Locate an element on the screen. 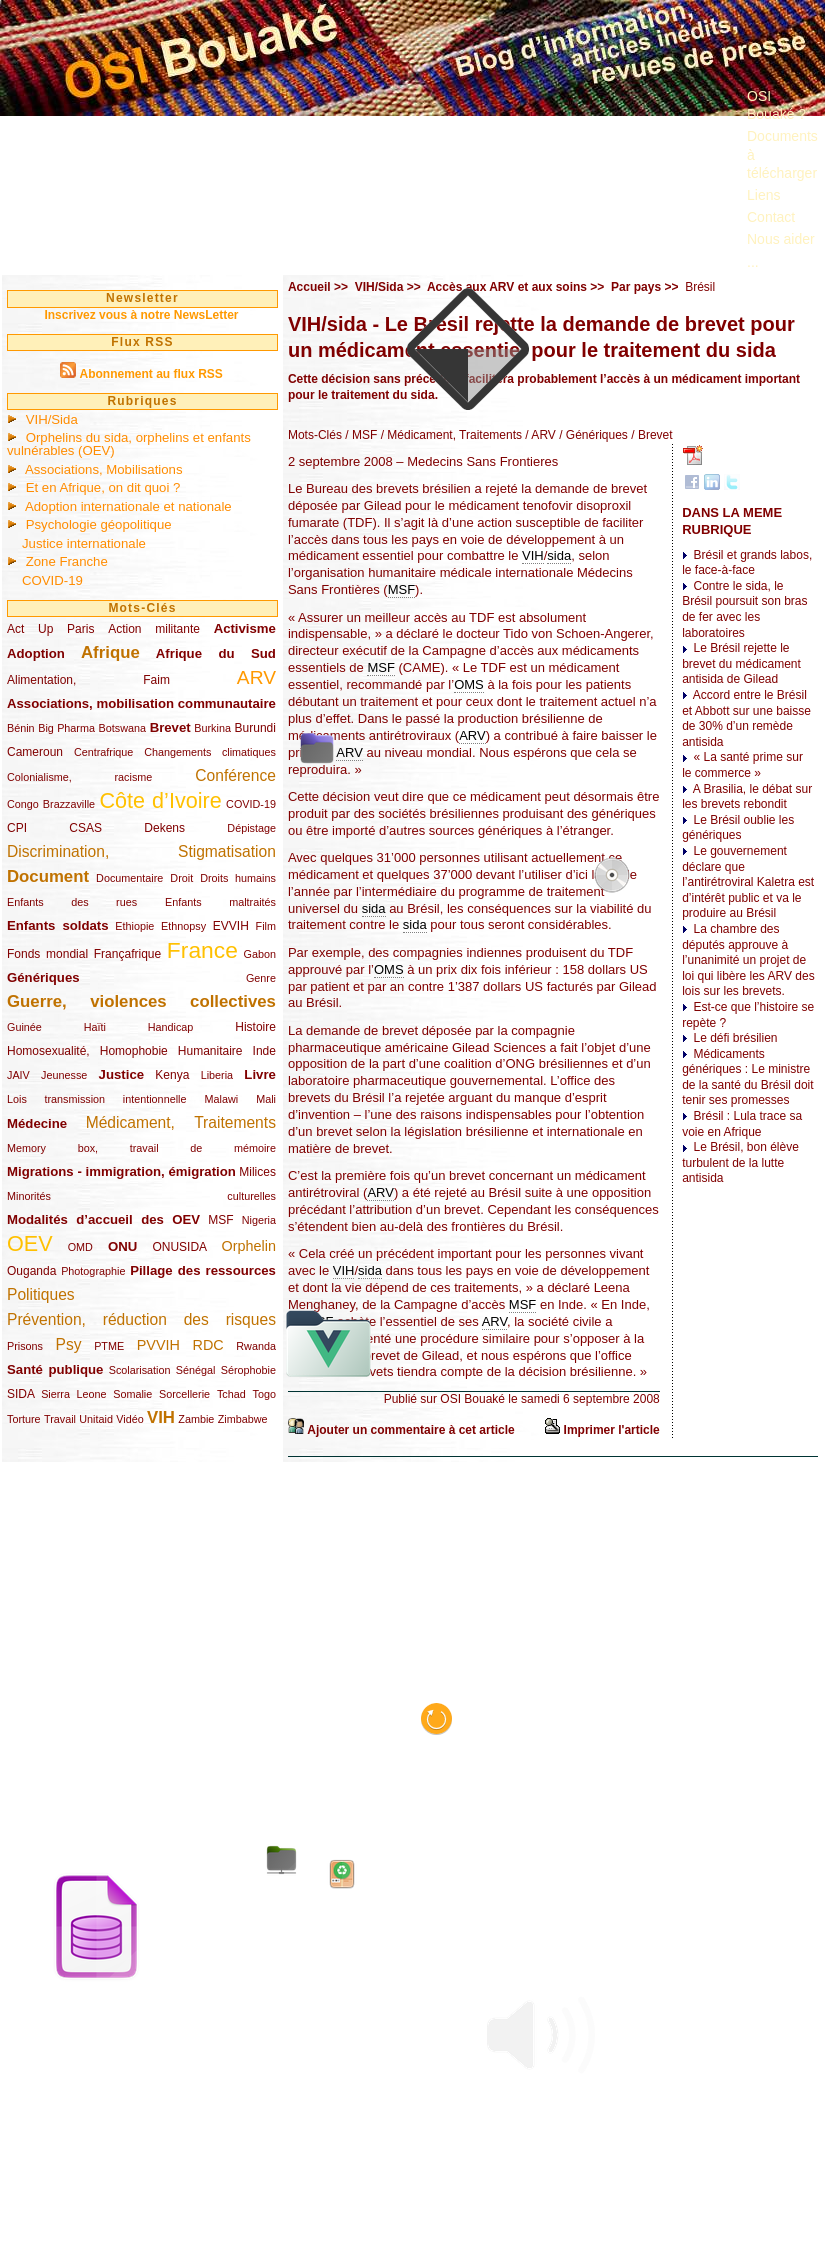 The image size is (825, 2248). open folder containing Vue.js project files is located at coordinates (328, 1346).